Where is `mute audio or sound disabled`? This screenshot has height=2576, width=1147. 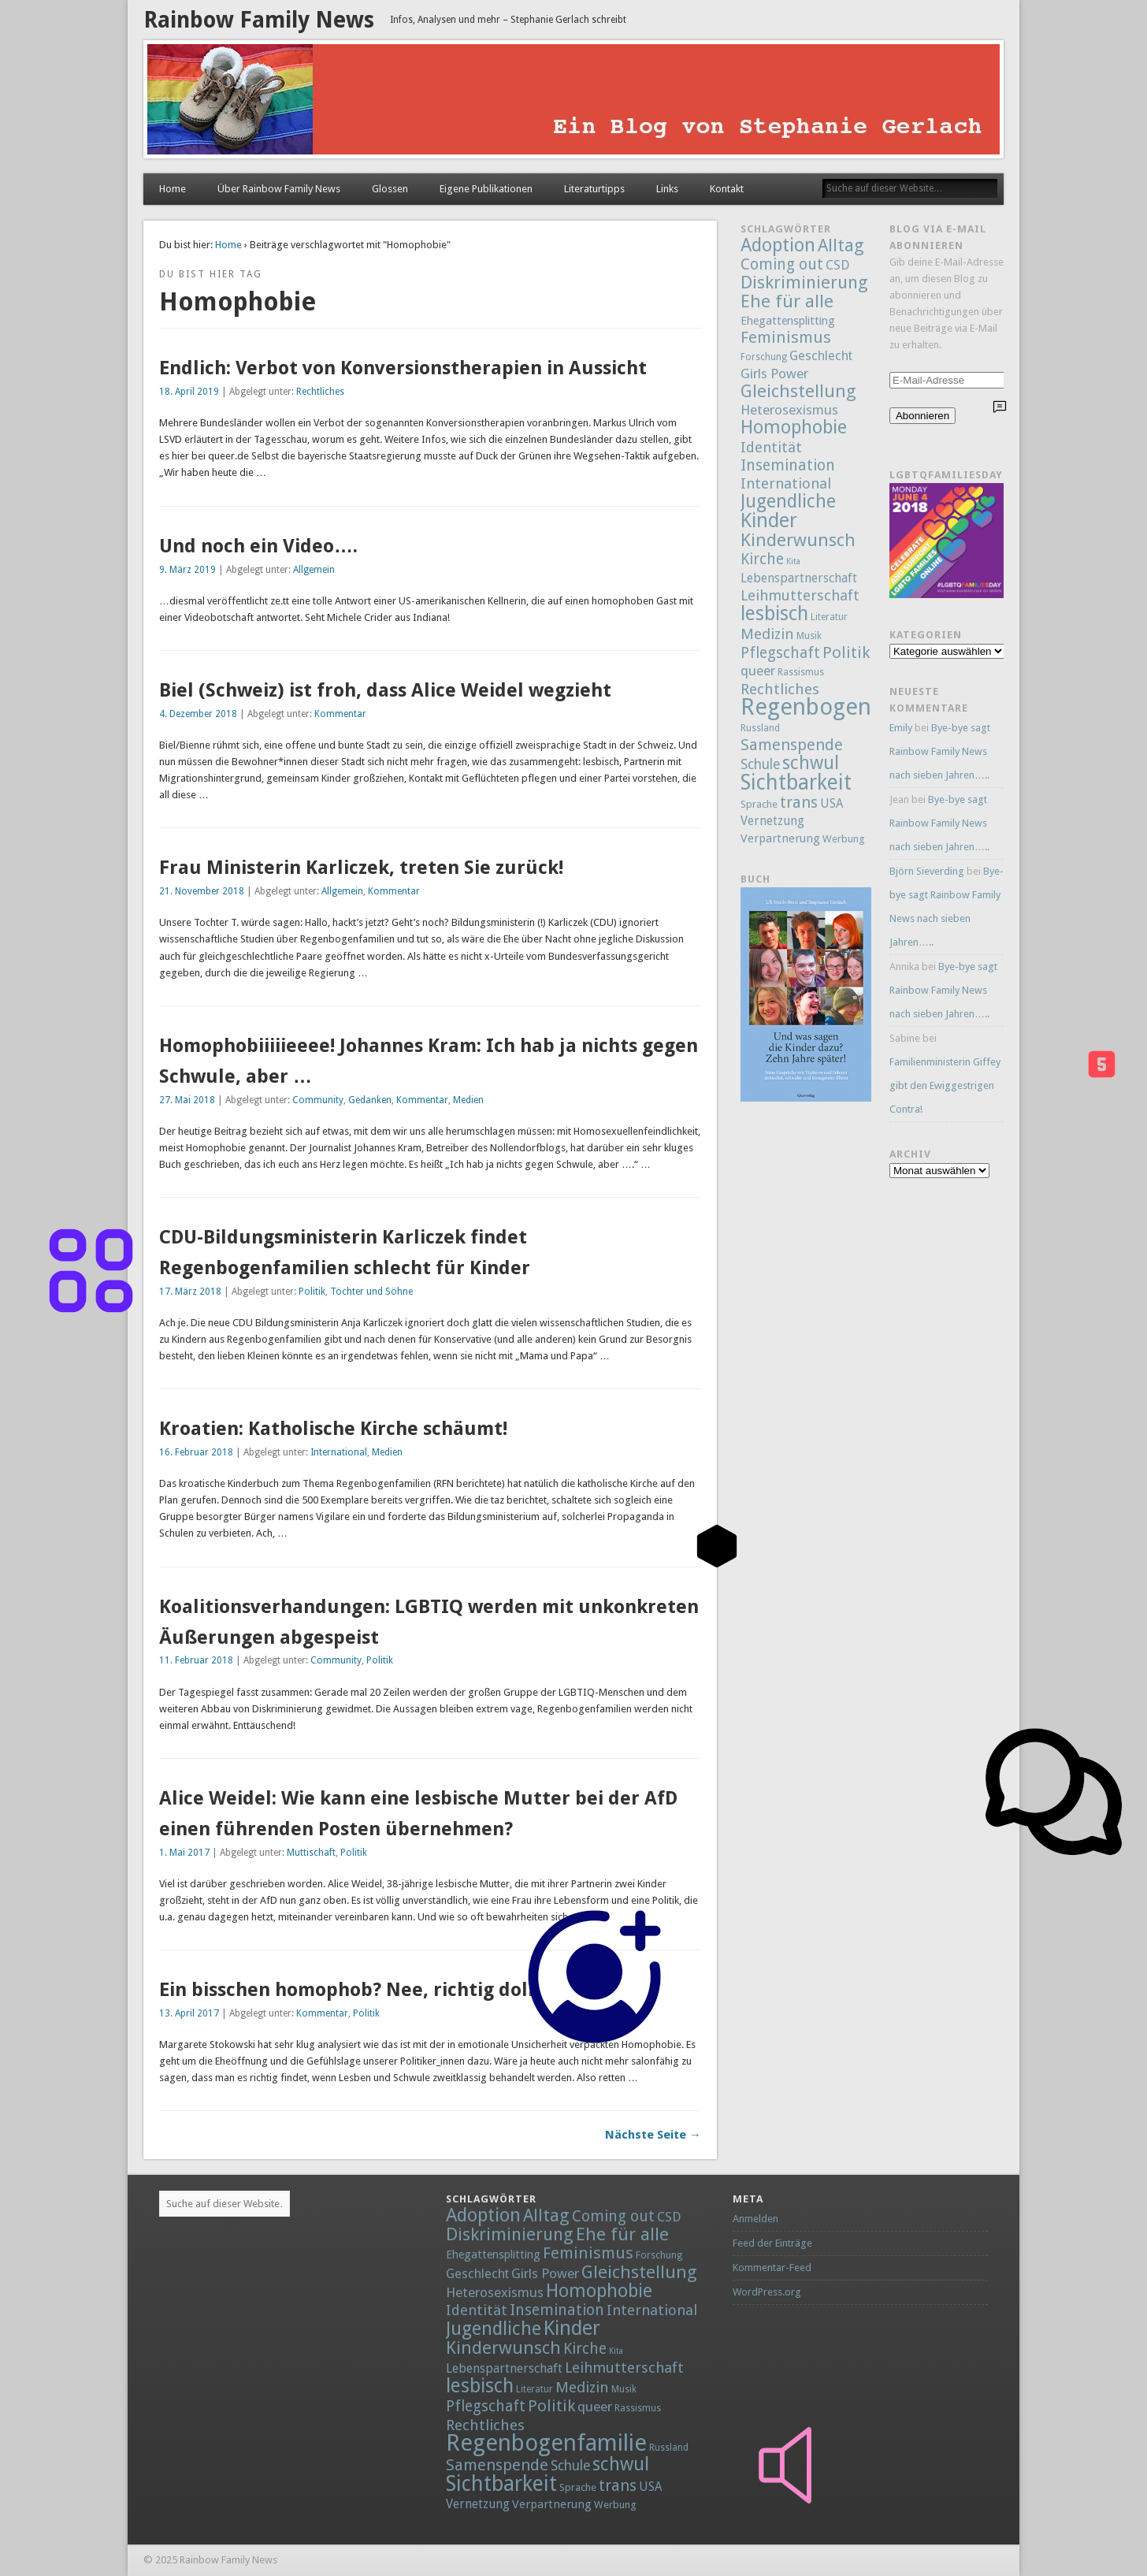
mute audio or sound disabled is located at coordinates (800, 2465).